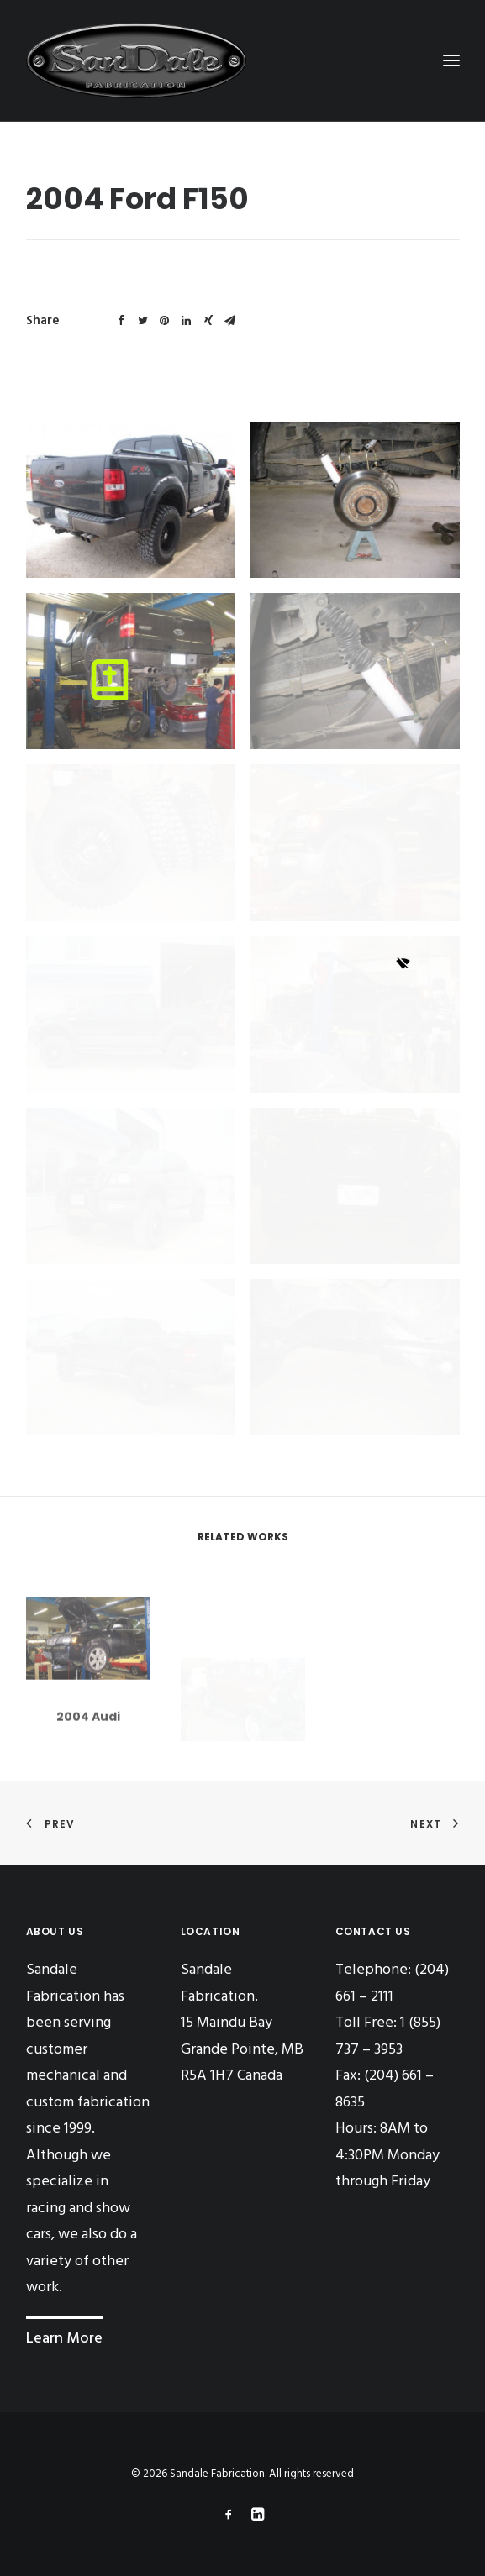 Image resolution: width=485 pixels, height=2576 pixels. Describe the element at coordinates (109, 679) in the screenshot. I see `access religious texts or scriptures` at that location.